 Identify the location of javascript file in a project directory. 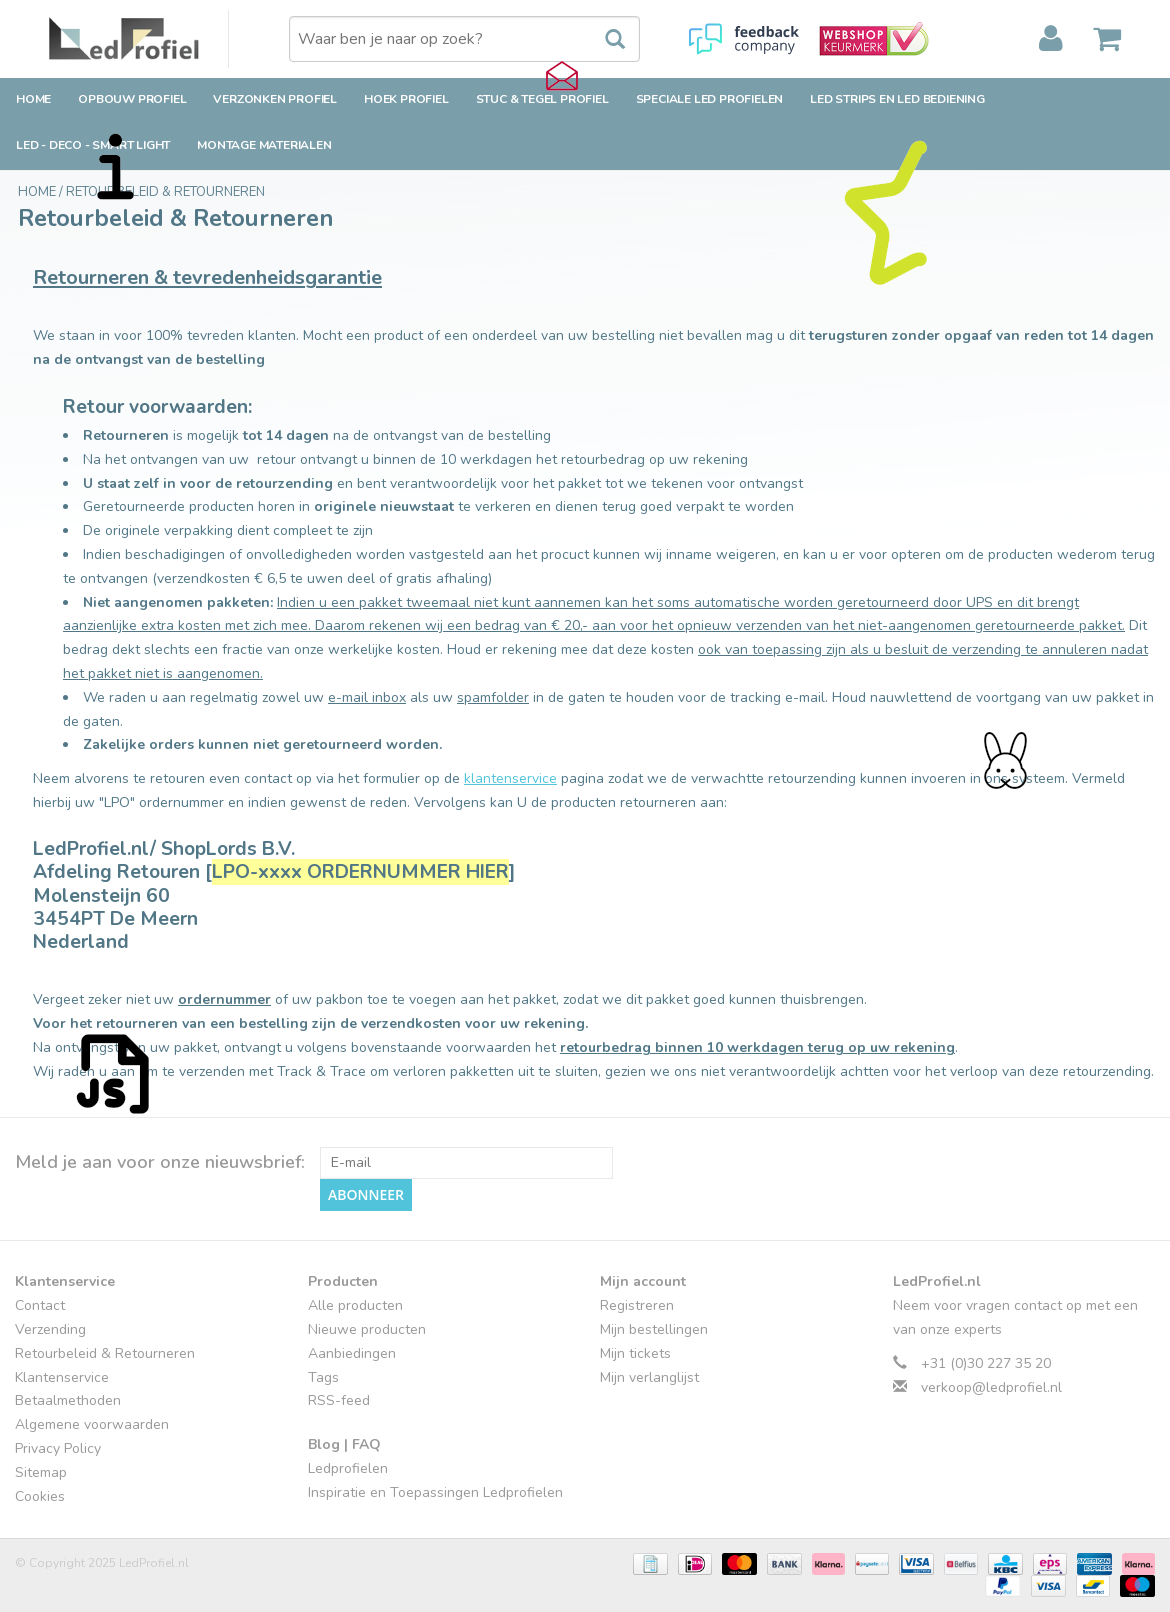
(115, 1074).